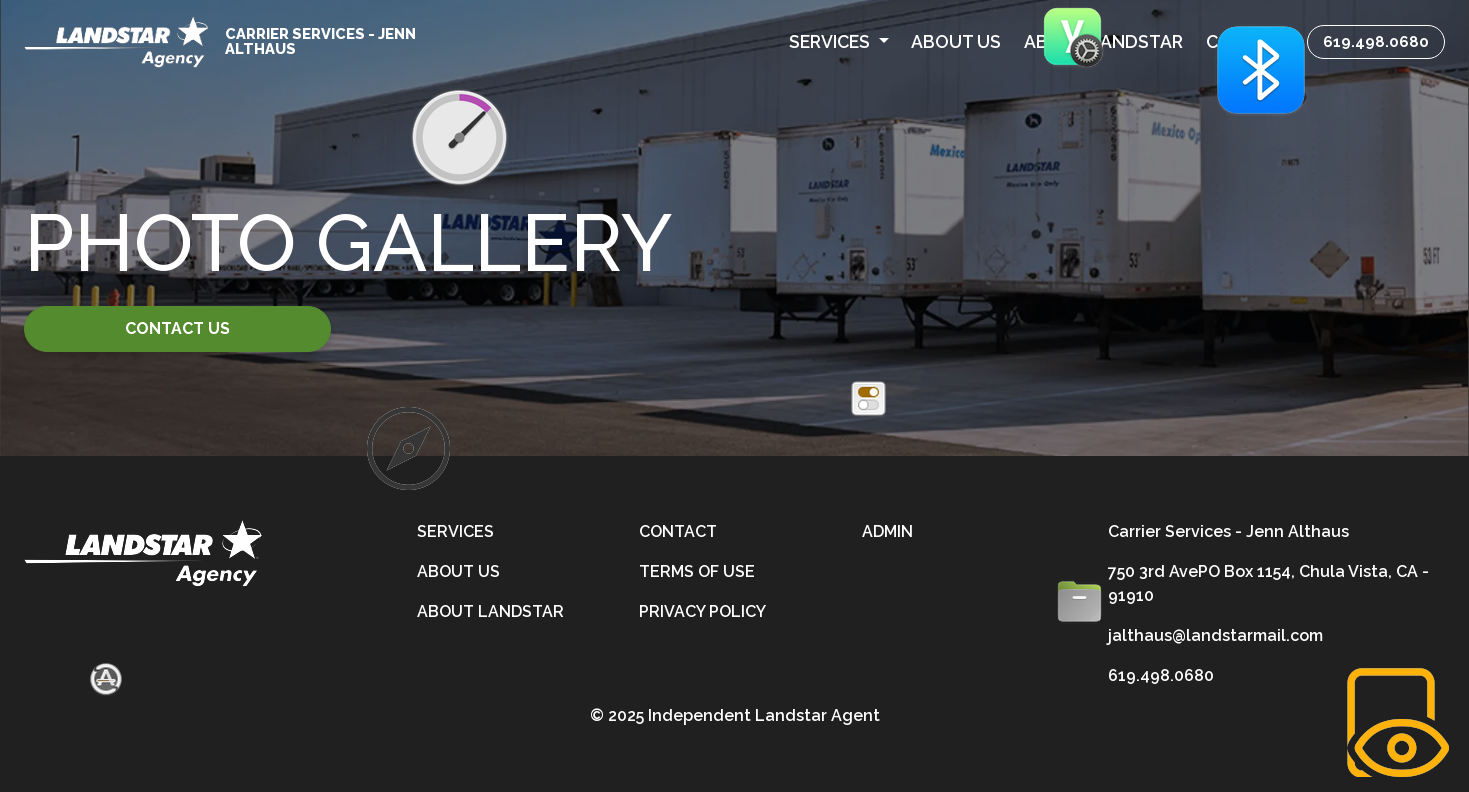  I want to click on open system settings or preferences, so click(868, 398).